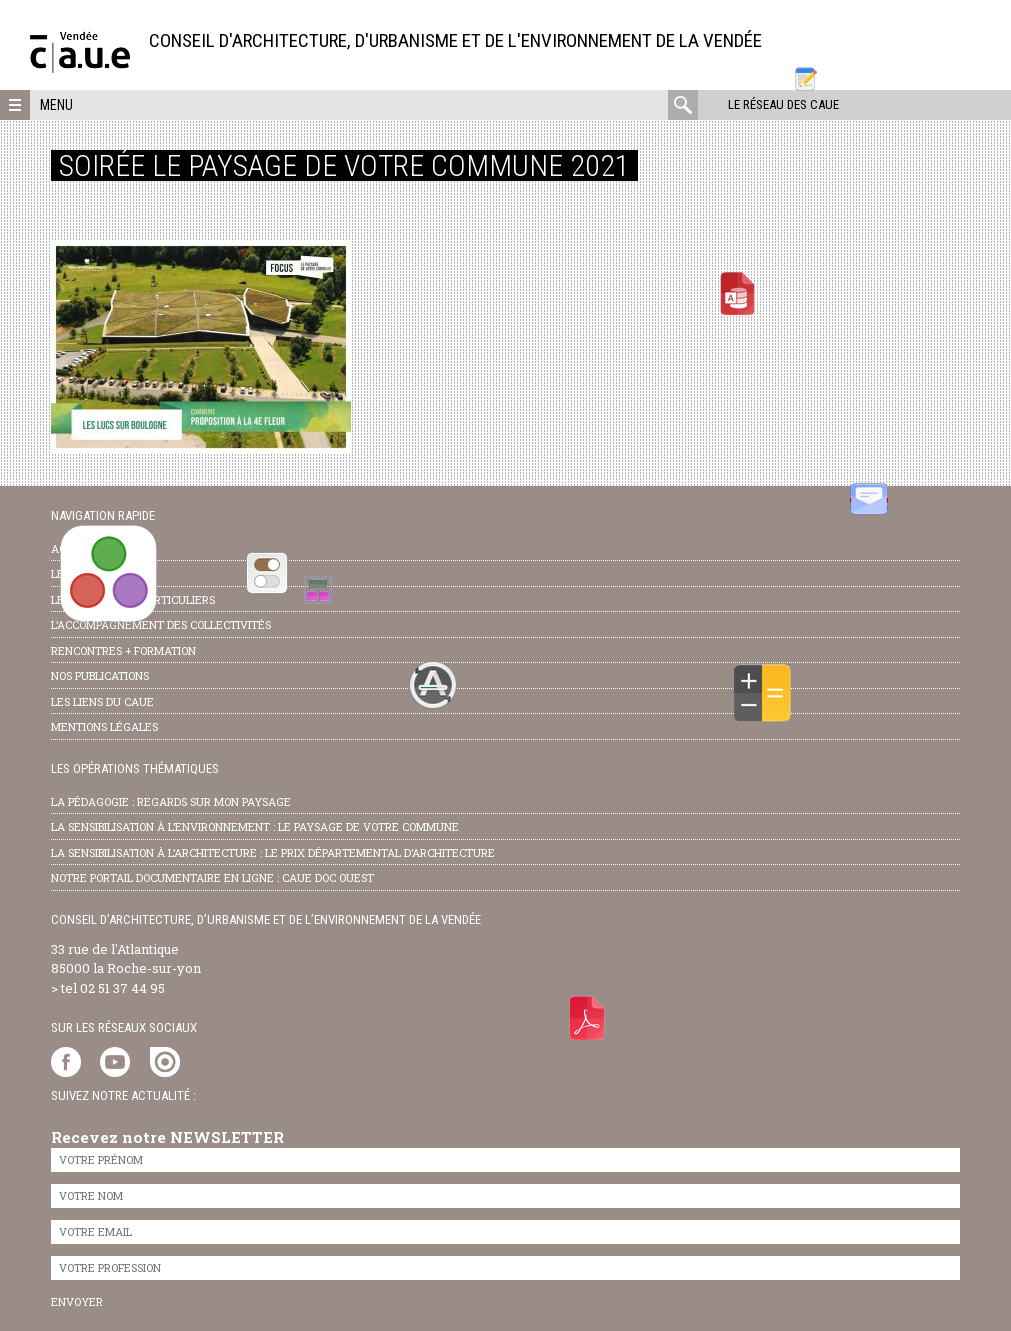  Describe the element at coordinates (108, 573) in the screenshot. I see `open the julia programming language app` at that location.